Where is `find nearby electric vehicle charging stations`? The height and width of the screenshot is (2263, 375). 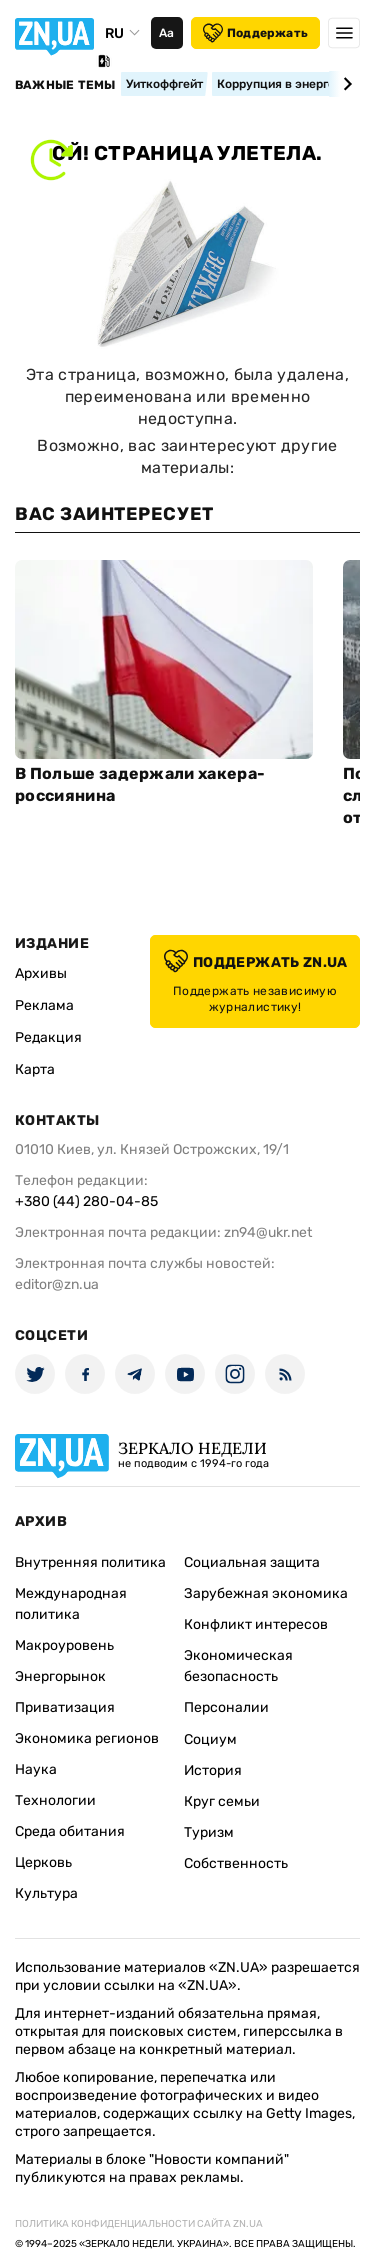 find nearby electric vehicle charging stations is located at coordinates (104, 61).